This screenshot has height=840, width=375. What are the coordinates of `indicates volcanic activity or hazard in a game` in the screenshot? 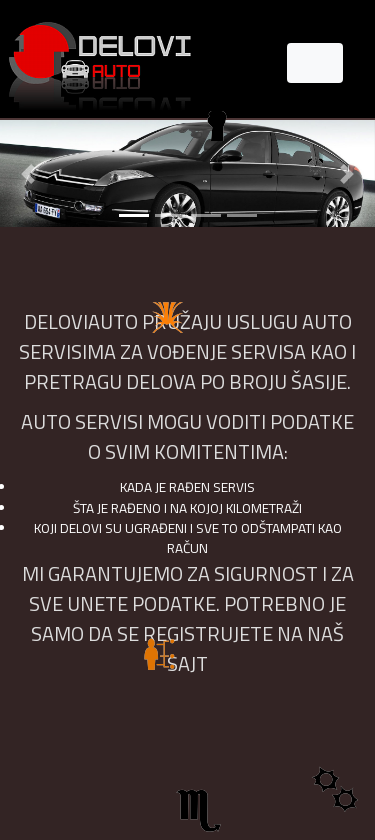 It's located at (167, 317).